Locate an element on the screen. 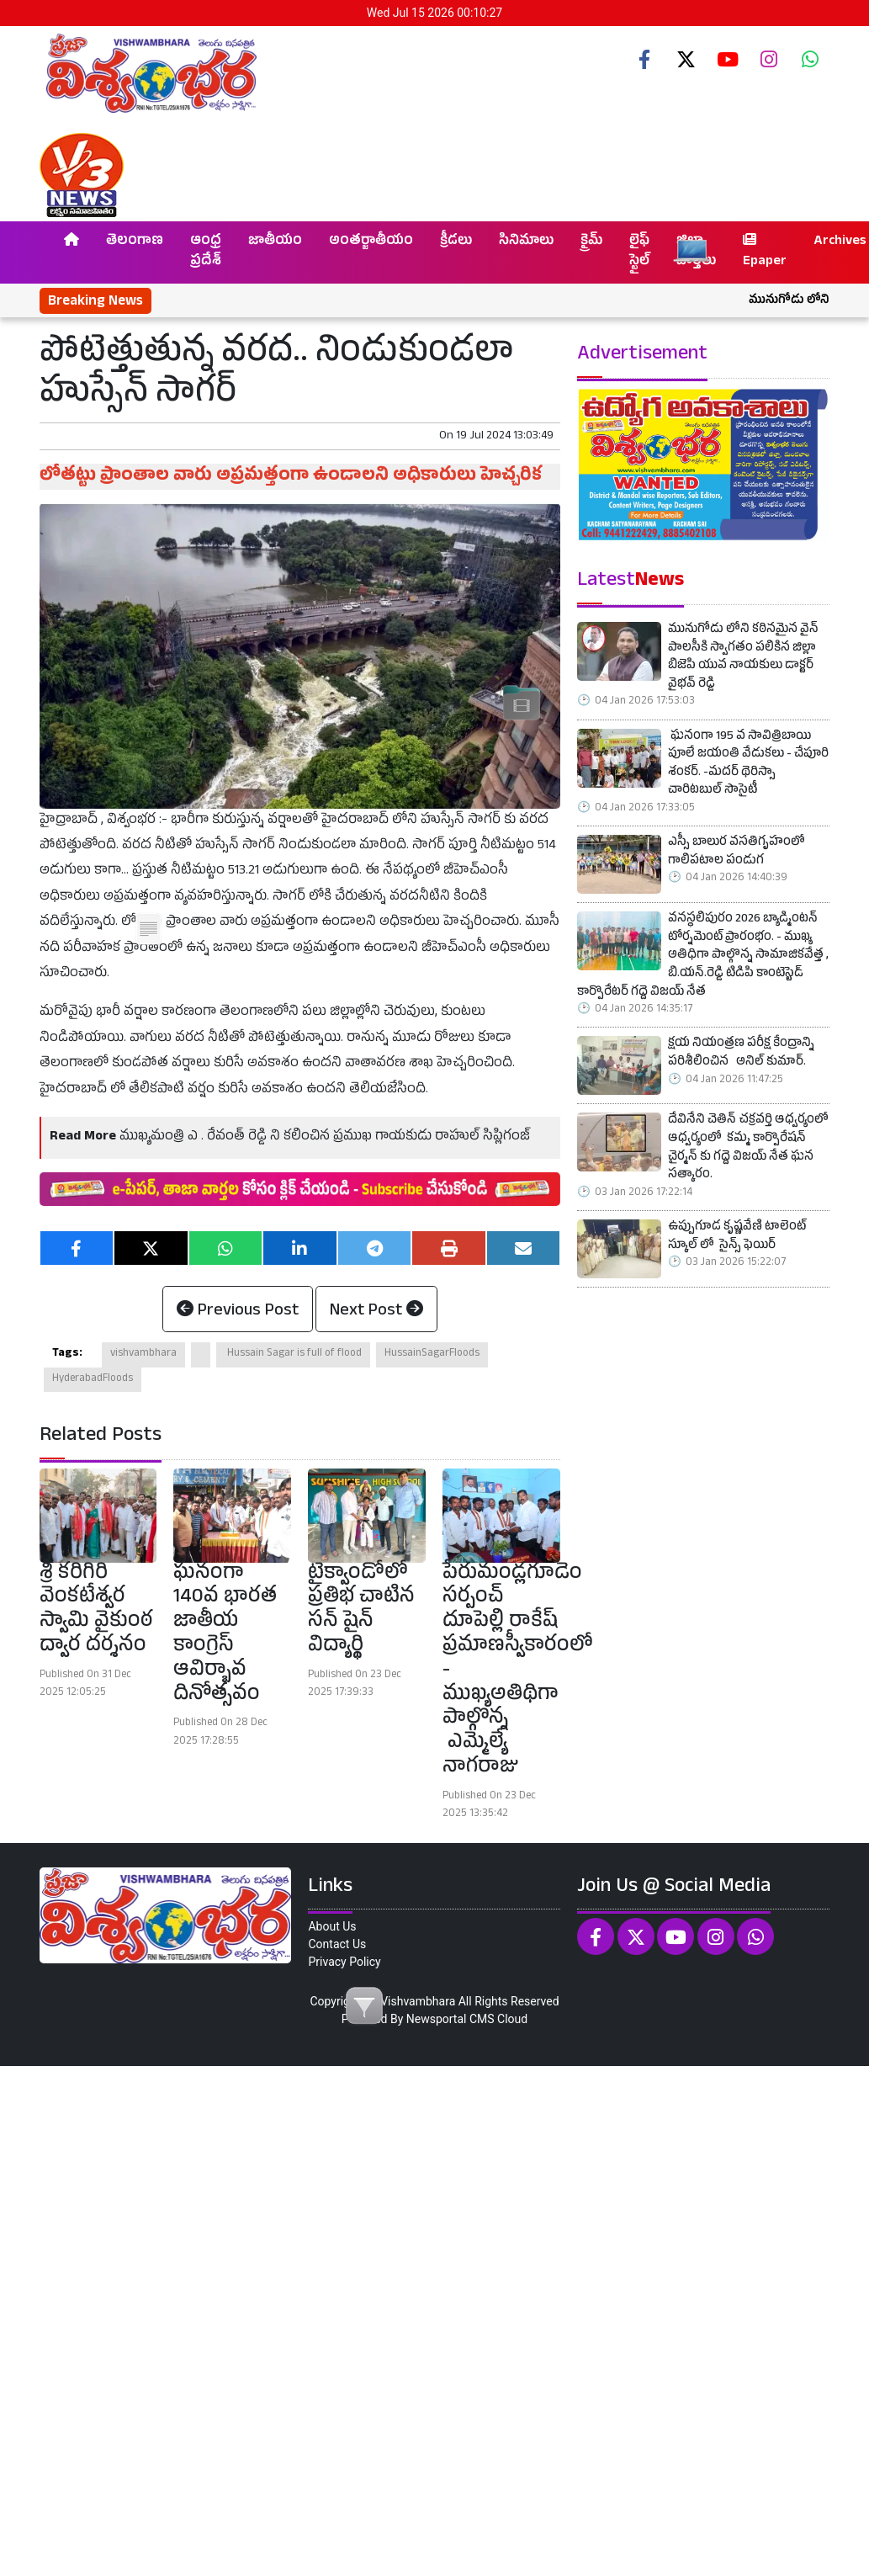 This screenshot has height=2576, width=869. access display filter settings is located at coordinates (364, 2006).